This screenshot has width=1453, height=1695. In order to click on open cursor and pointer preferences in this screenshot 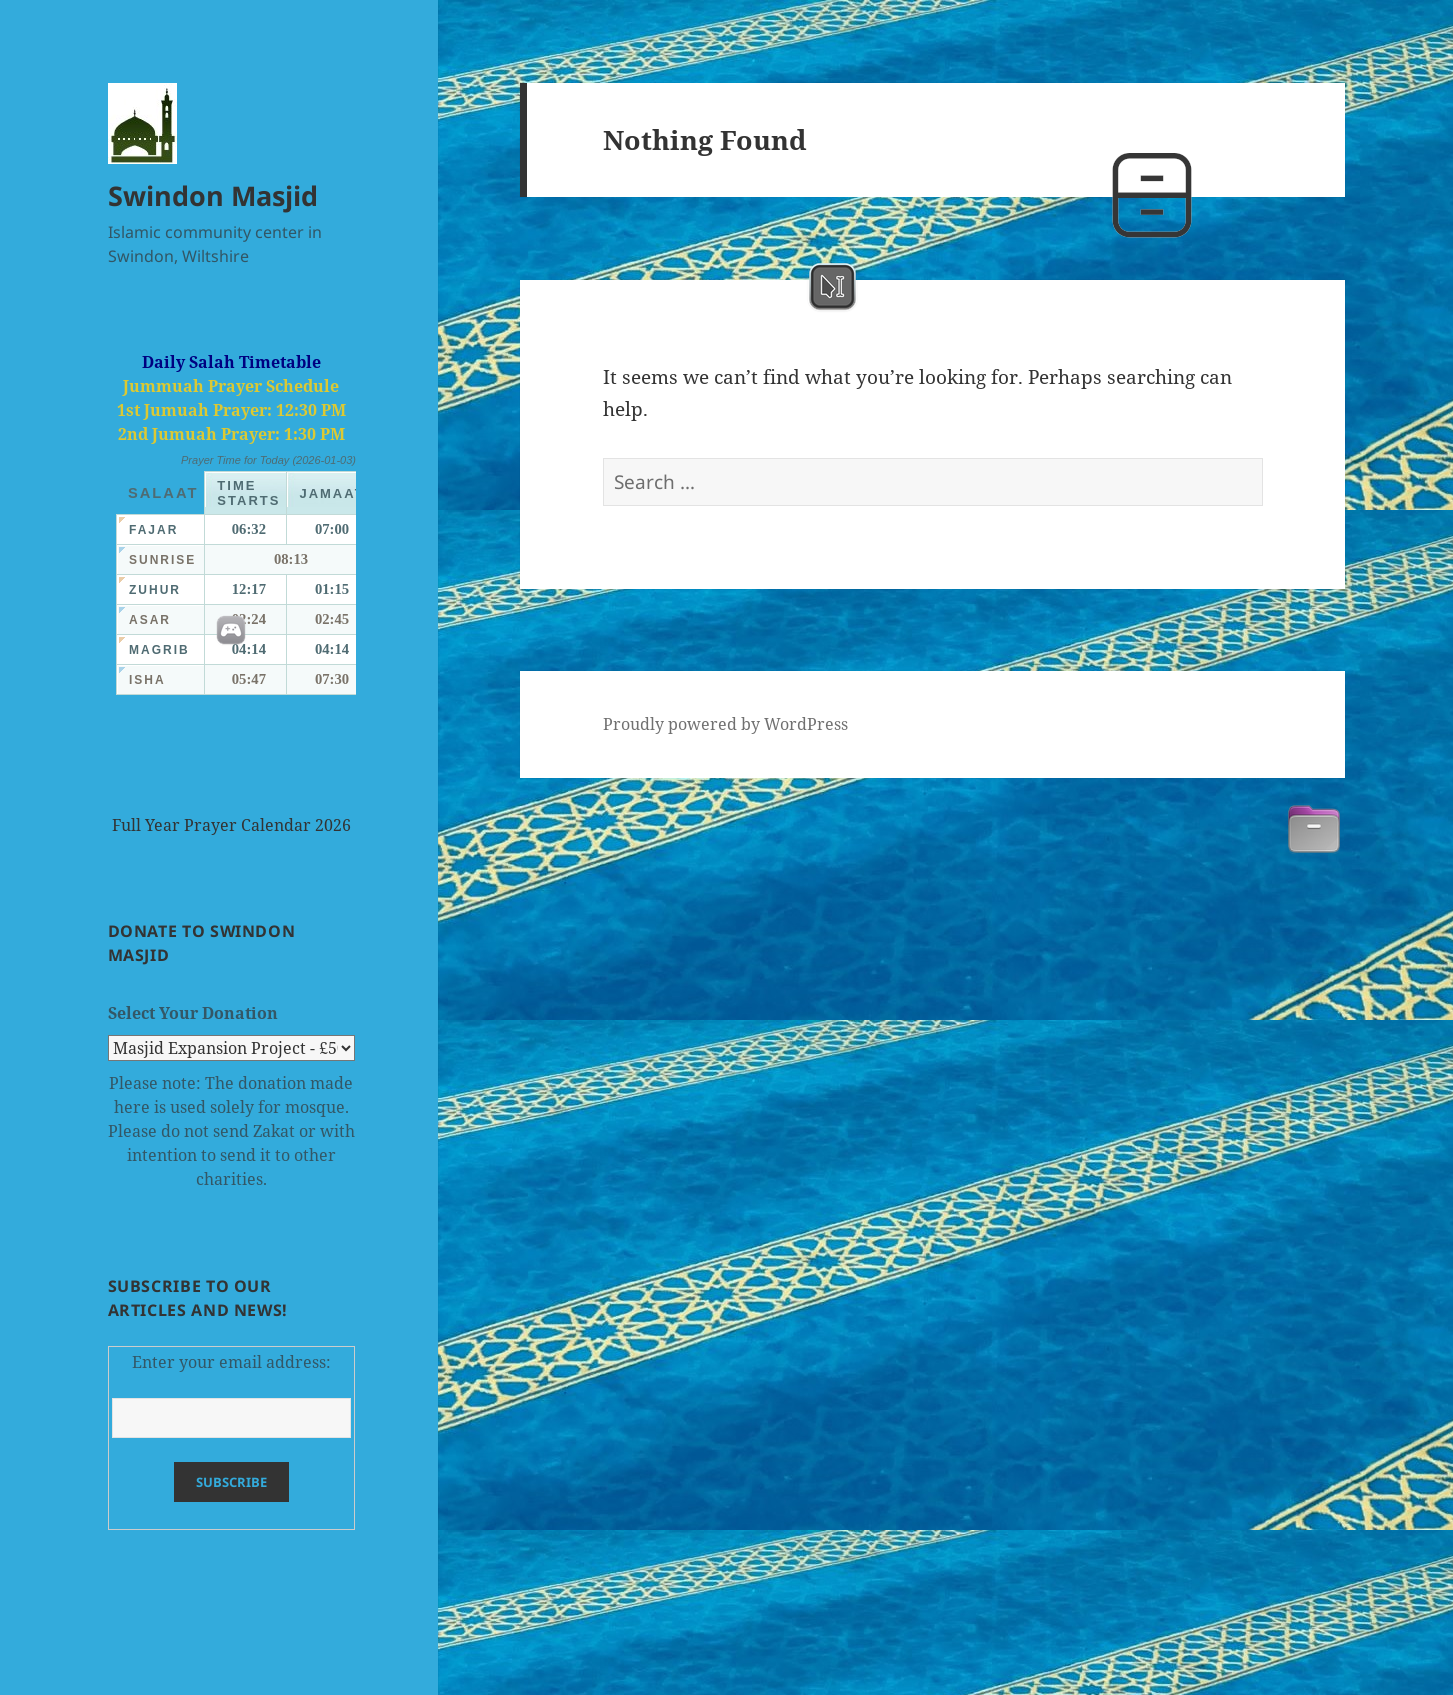, I will do `click(832, 286)`.